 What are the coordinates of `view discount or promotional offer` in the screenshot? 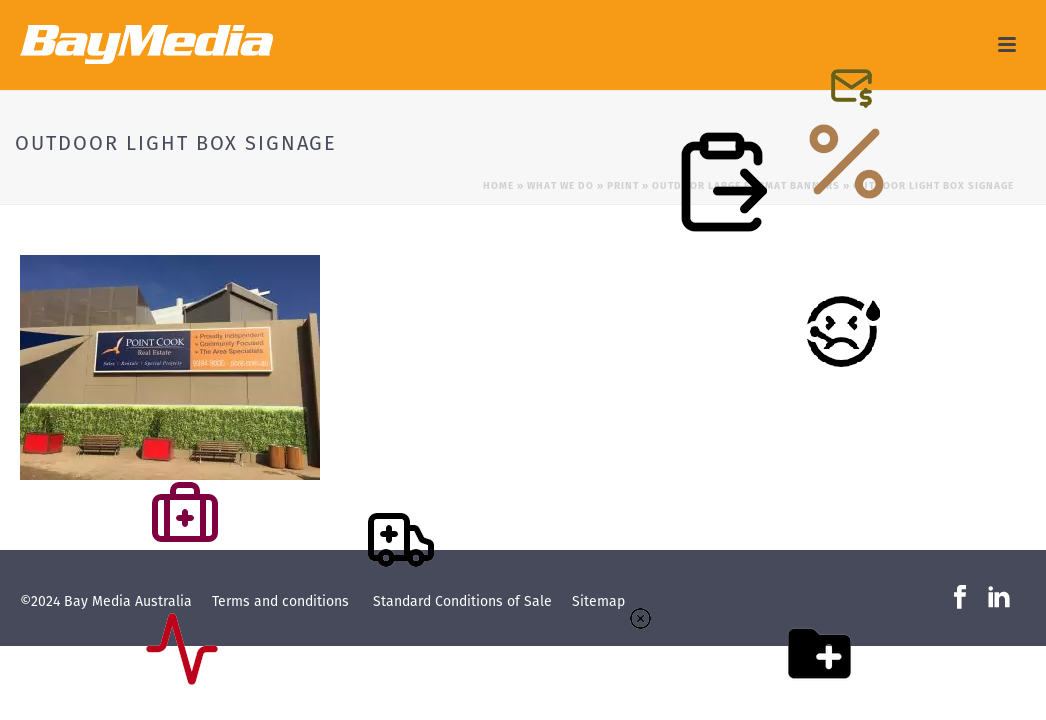 It's located at (846, 161).